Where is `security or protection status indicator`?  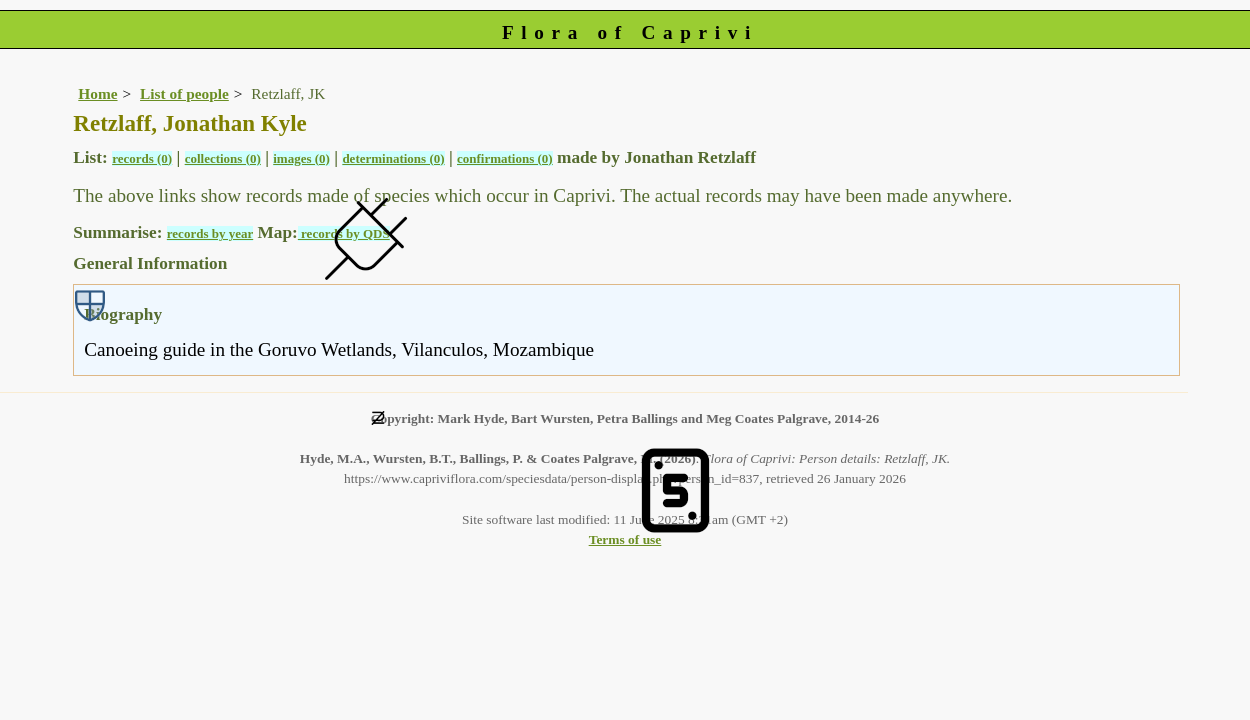 security or protection status indicator is located at coordinates (90, 304).